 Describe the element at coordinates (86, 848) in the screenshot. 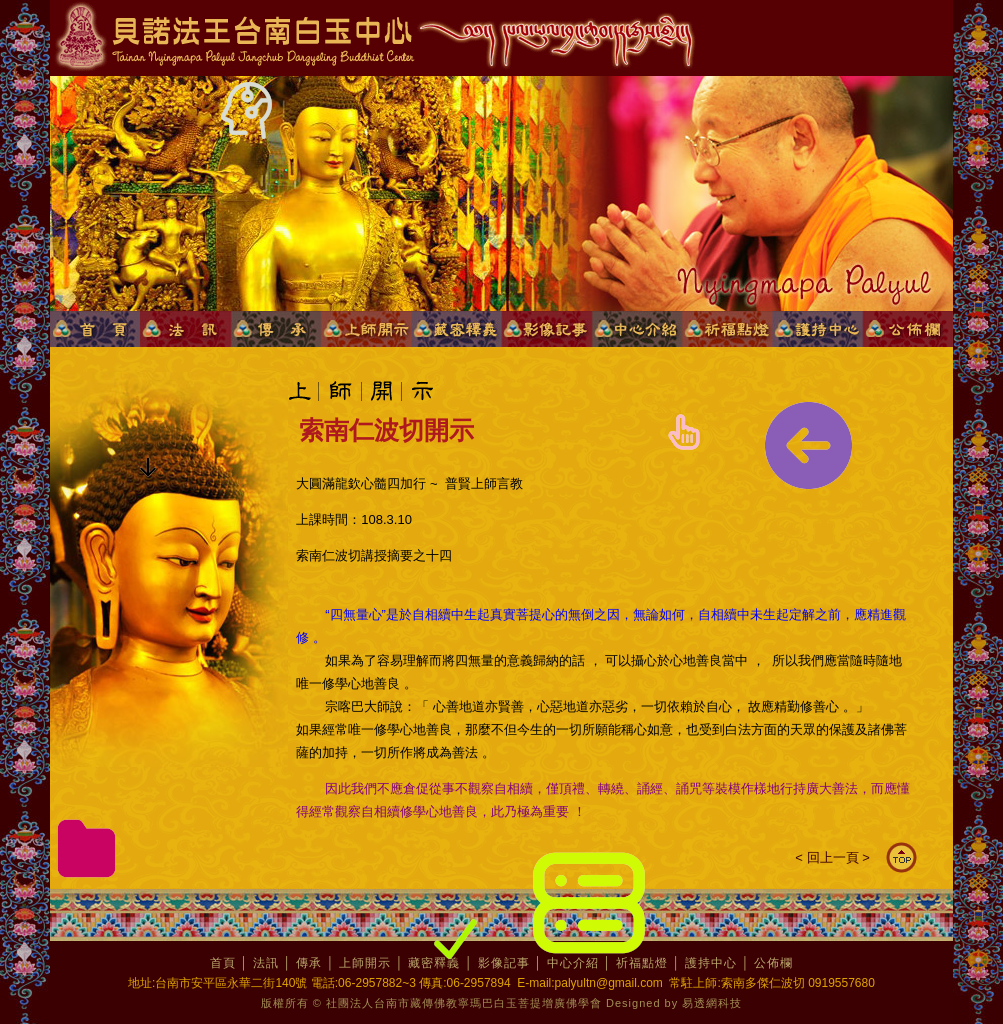

I see `open folder to view files` at that location.